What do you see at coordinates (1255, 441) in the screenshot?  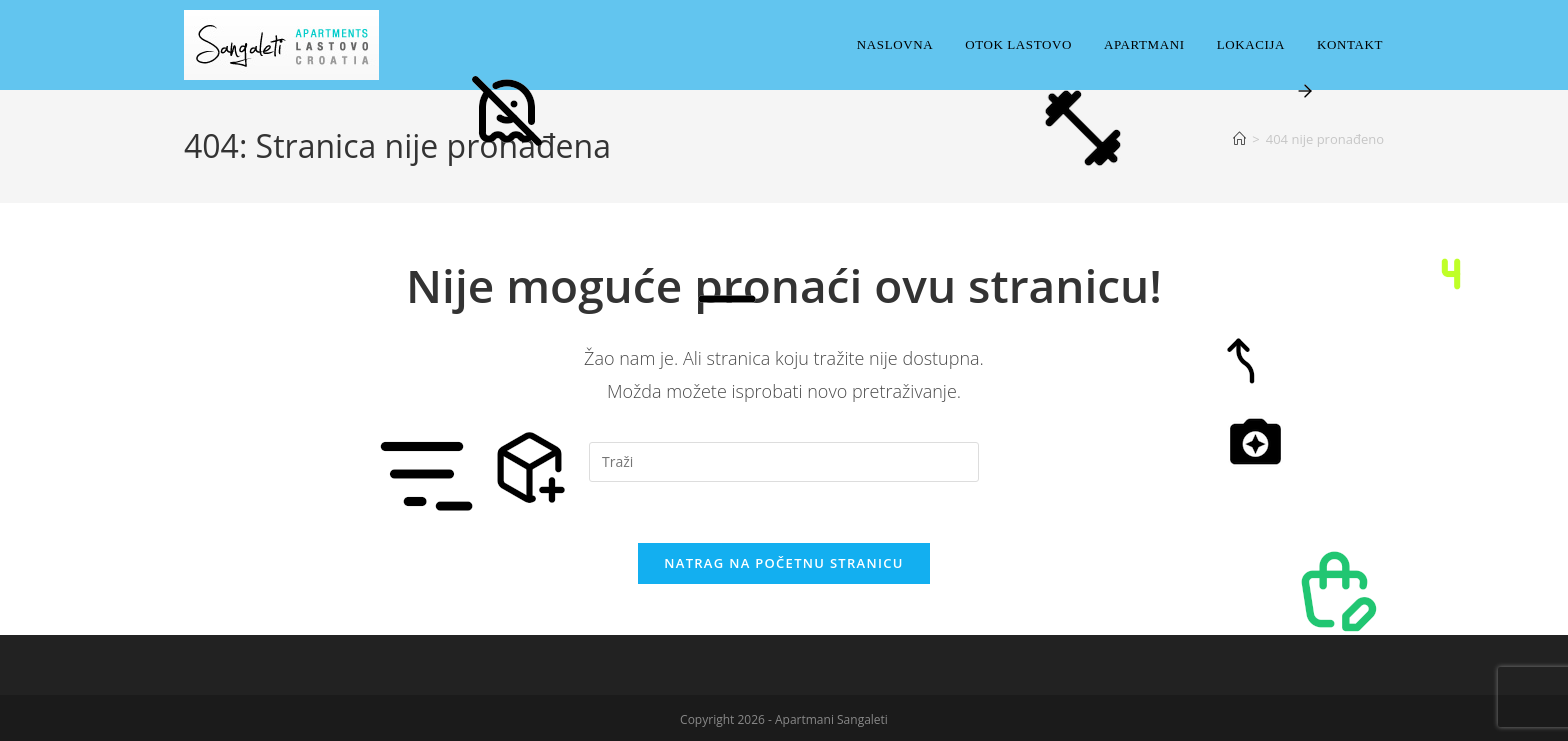 I see `enhance or improve photo quality` at bounding box center [1255, 441].